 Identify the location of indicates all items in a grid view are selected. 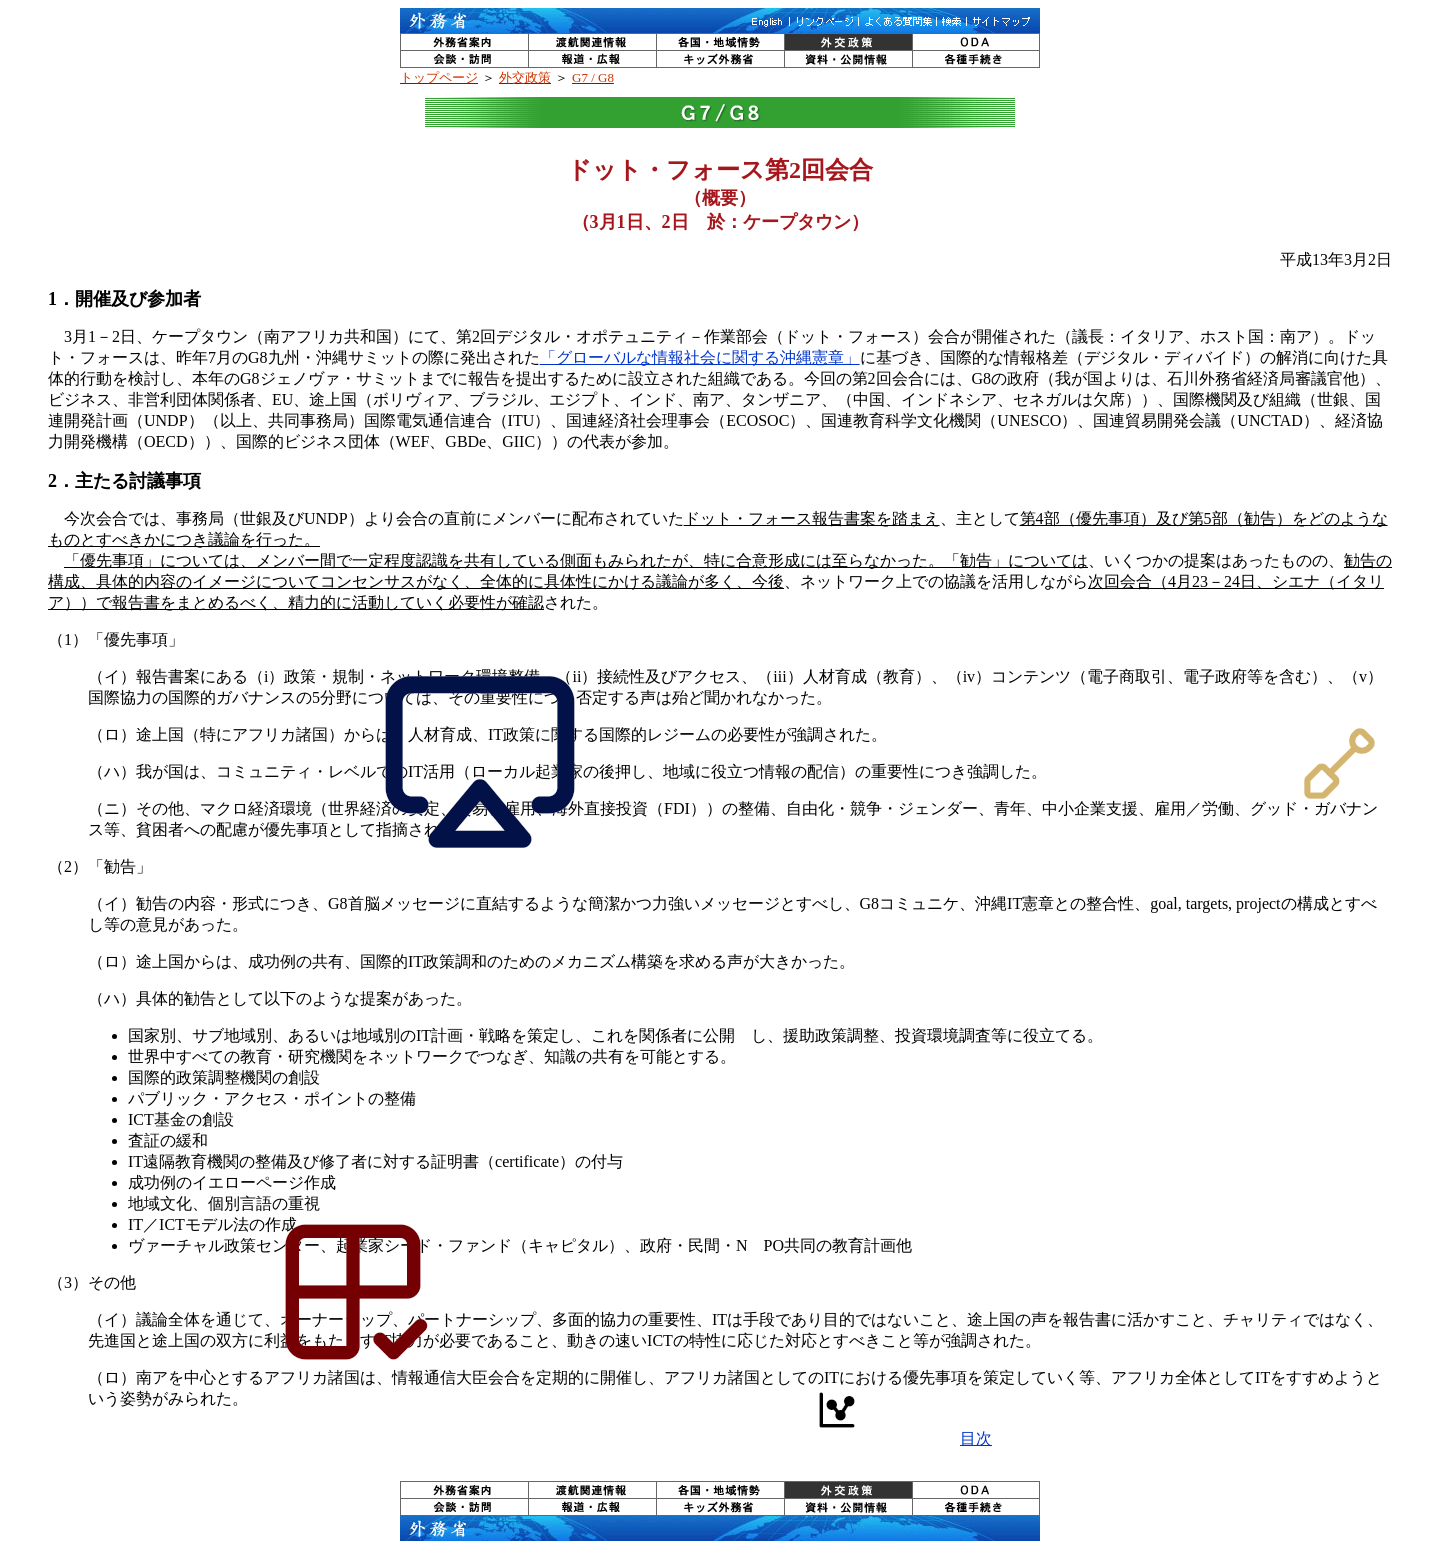
(353, 1292).